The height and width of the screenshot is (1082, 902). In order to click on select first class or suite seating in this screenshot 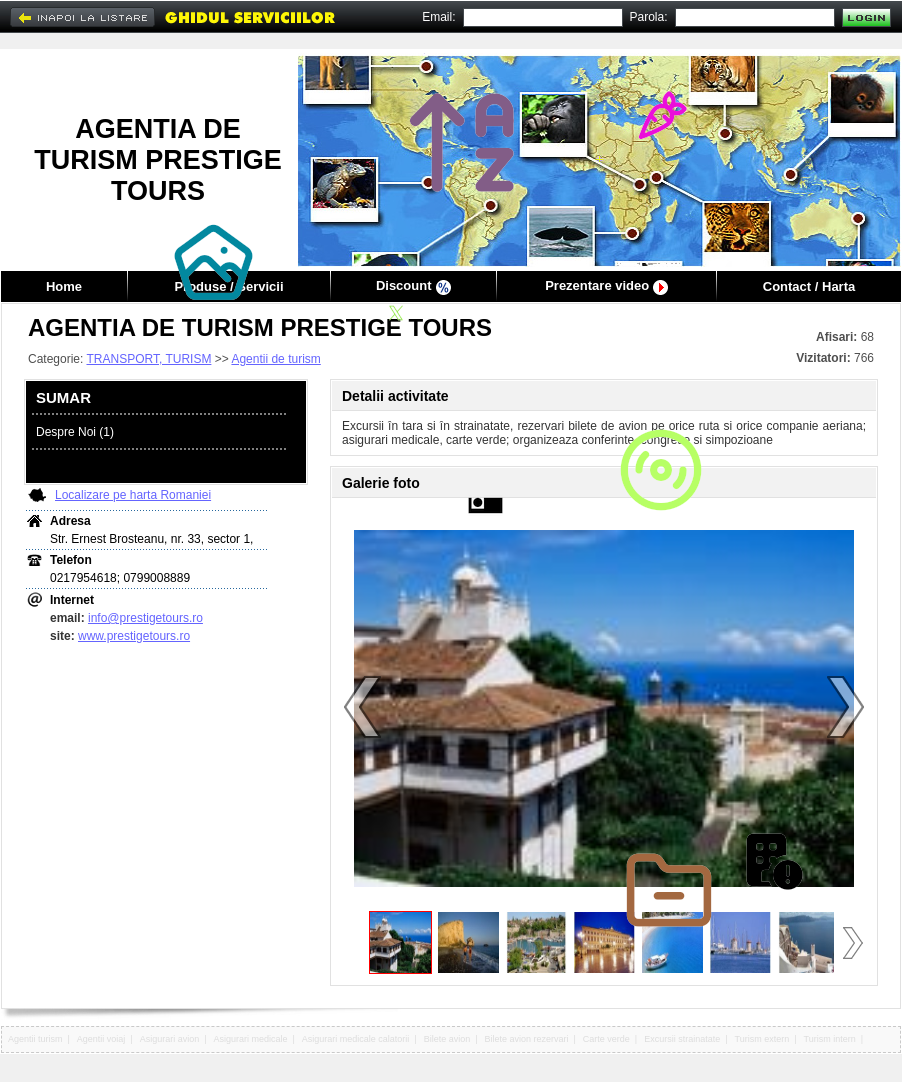, I will do `click(485, 505)`.